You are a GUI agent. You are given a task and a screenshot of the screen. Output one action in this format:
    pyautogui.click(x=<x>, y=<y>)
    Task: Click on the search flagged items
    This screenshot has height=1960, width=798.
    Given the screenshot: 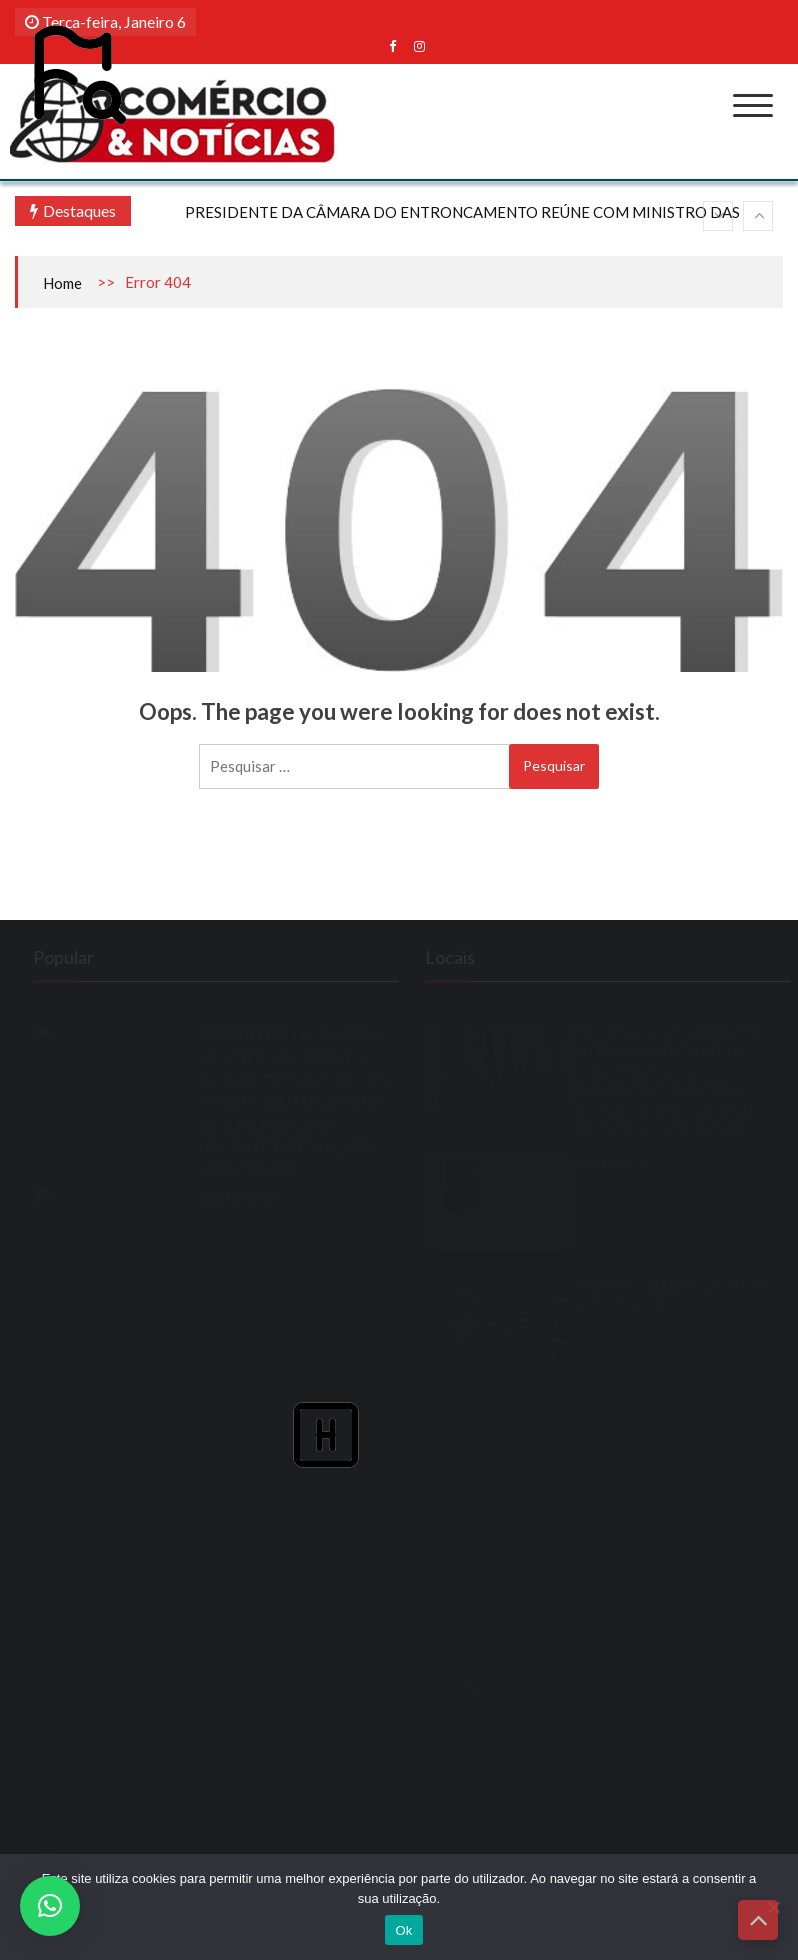 What is the action you would take?
    pyautogui.click(x=73, y=71)
    